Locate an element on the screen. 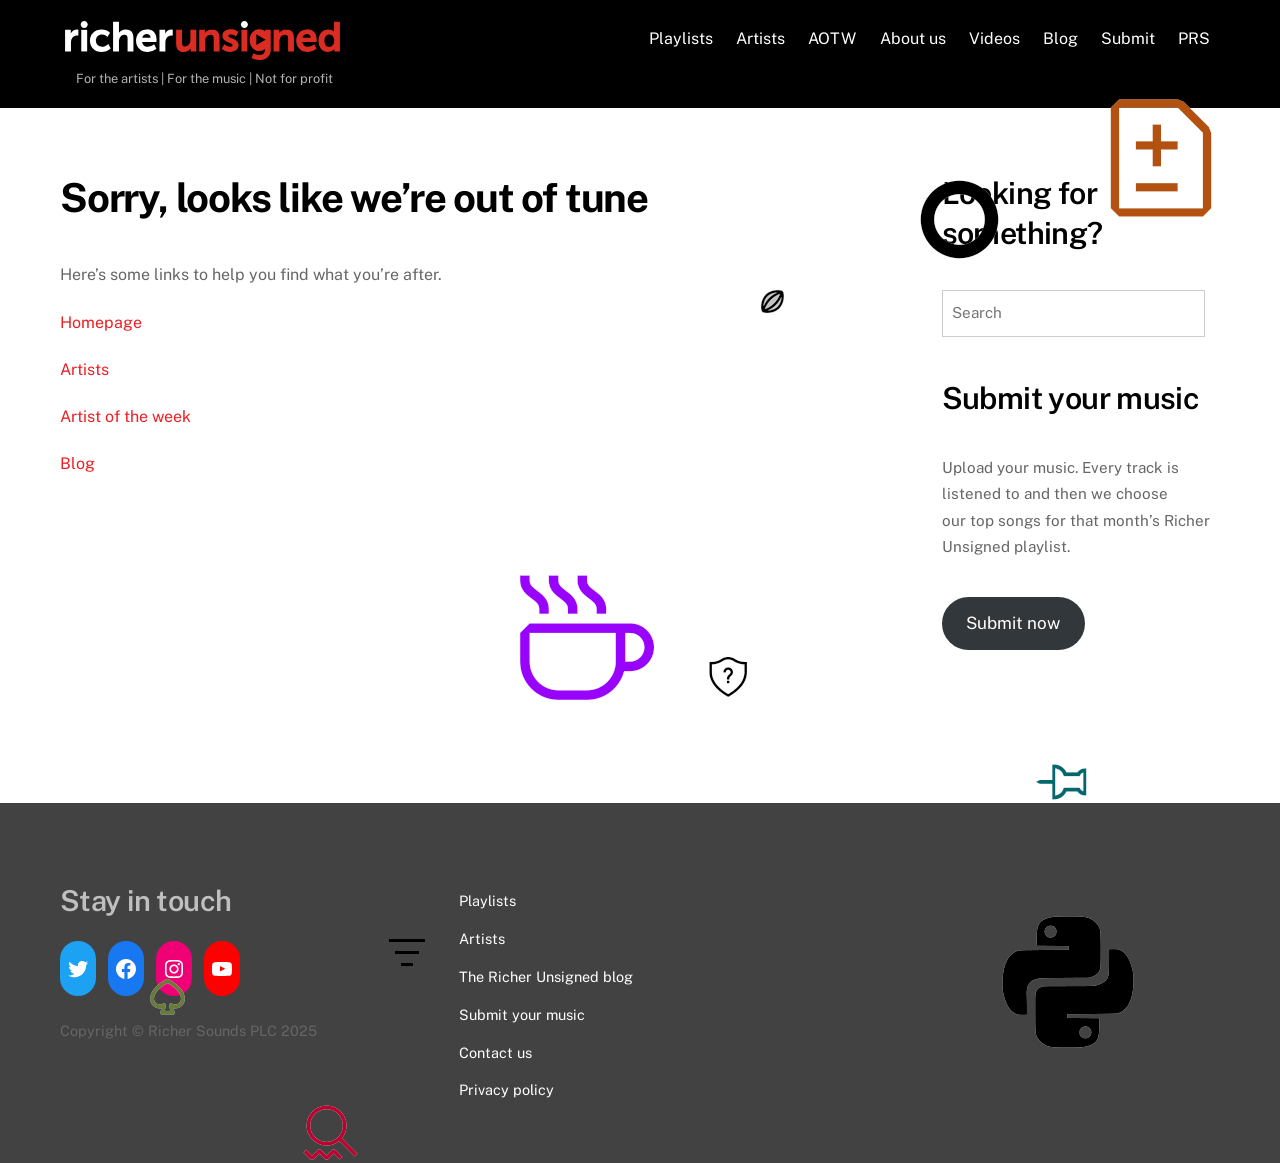 This screenshot has height=1163, width=1280. pin an item to keep it visible is located at coordinates (1063, 780).